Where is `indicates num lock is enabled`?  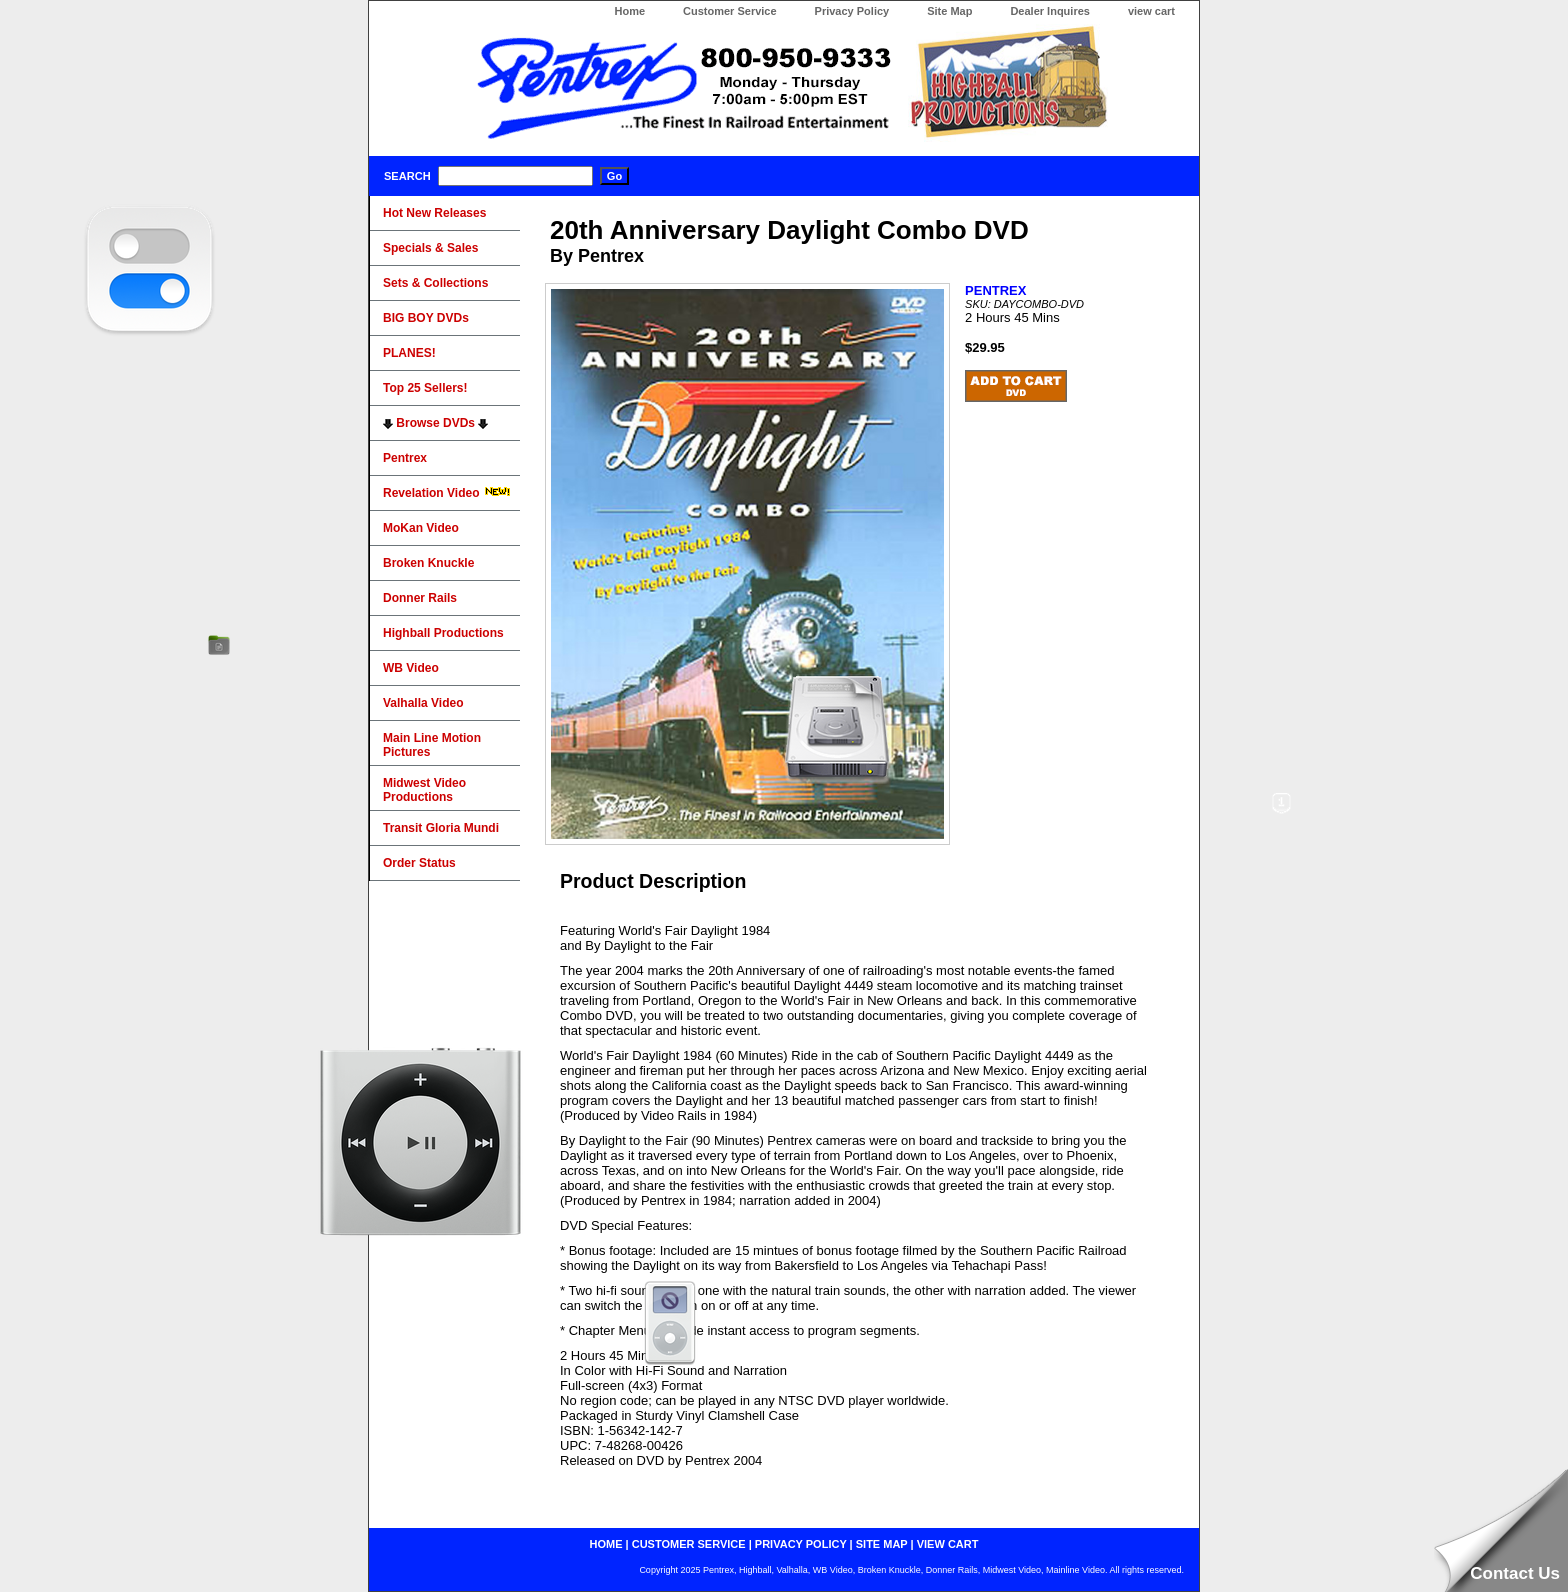
indicates num lock is enabled is located at coordinates (1281, 803).